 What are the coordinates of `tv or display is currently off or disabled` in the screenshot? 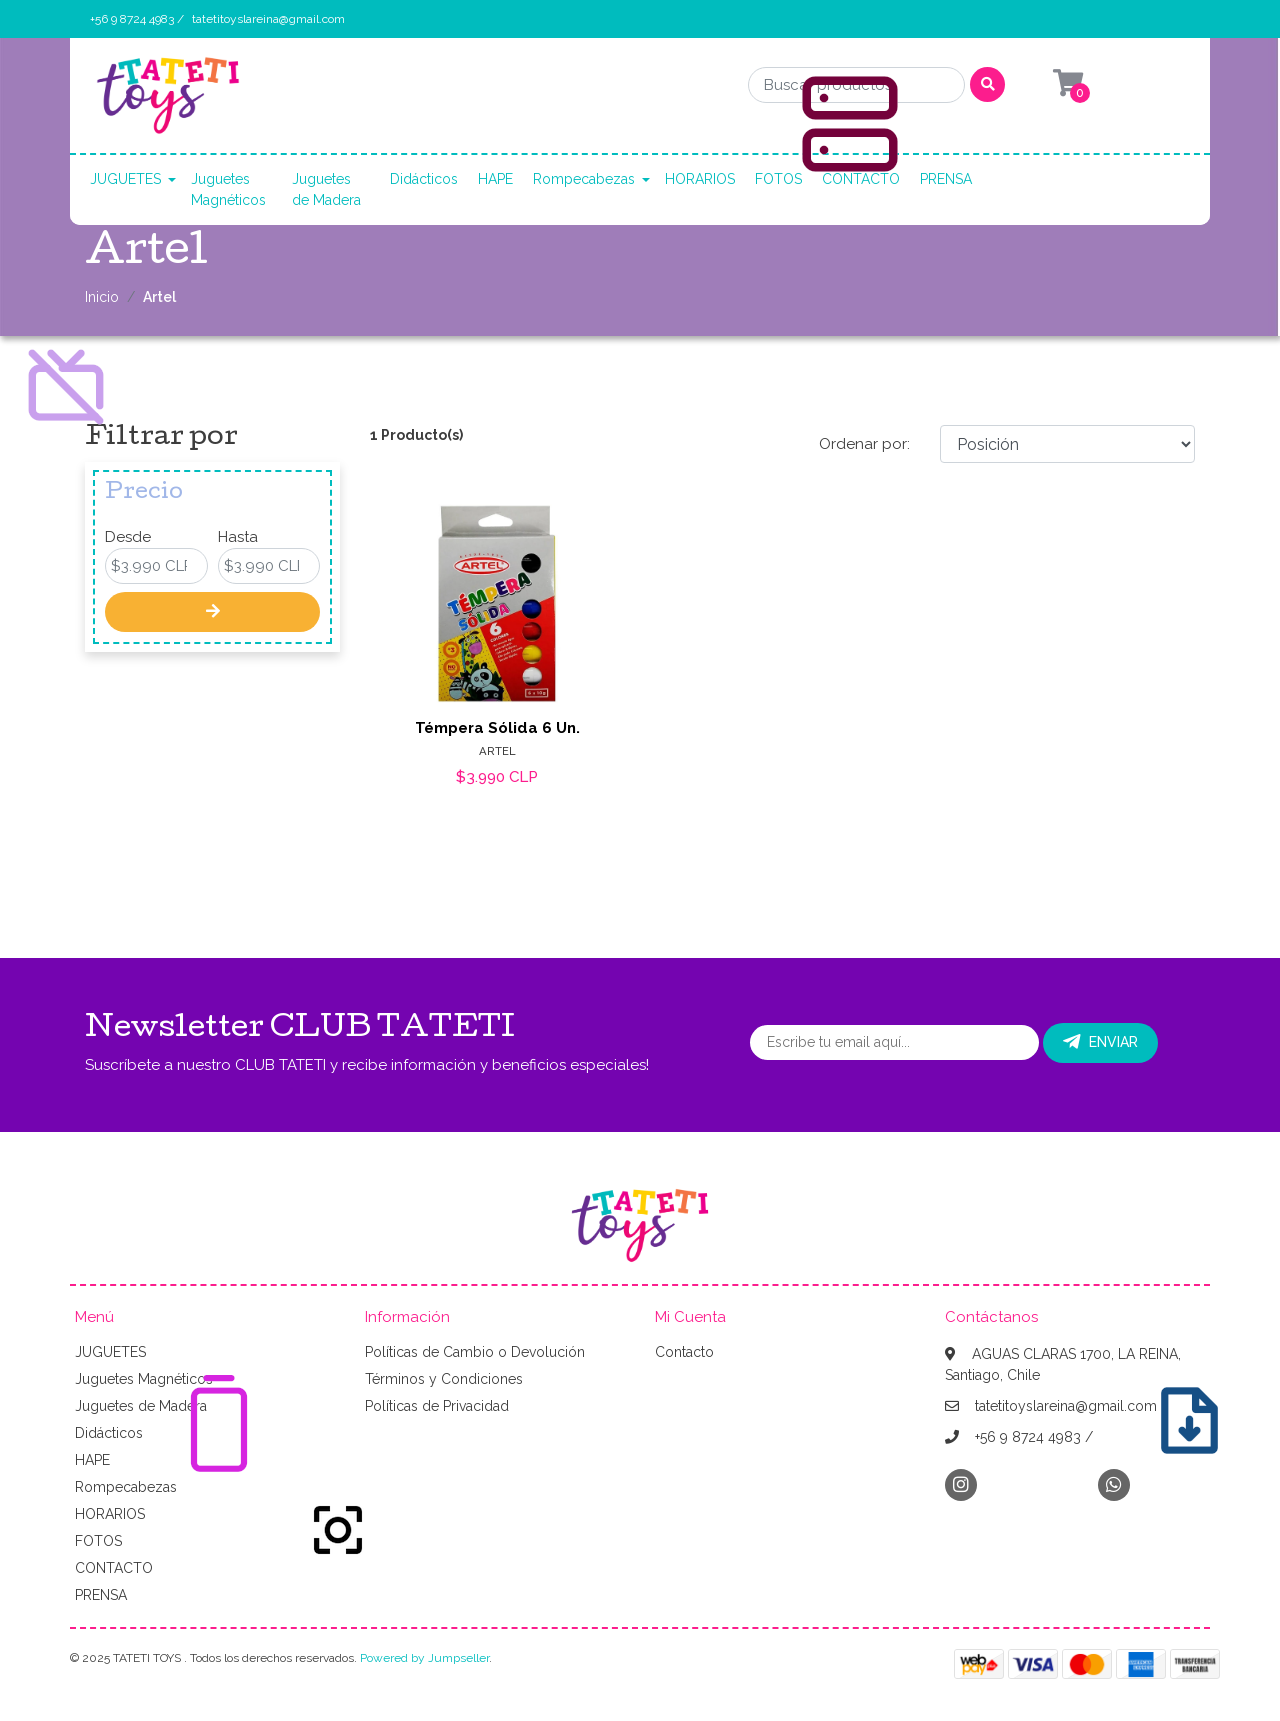 It's located at (66, 387).